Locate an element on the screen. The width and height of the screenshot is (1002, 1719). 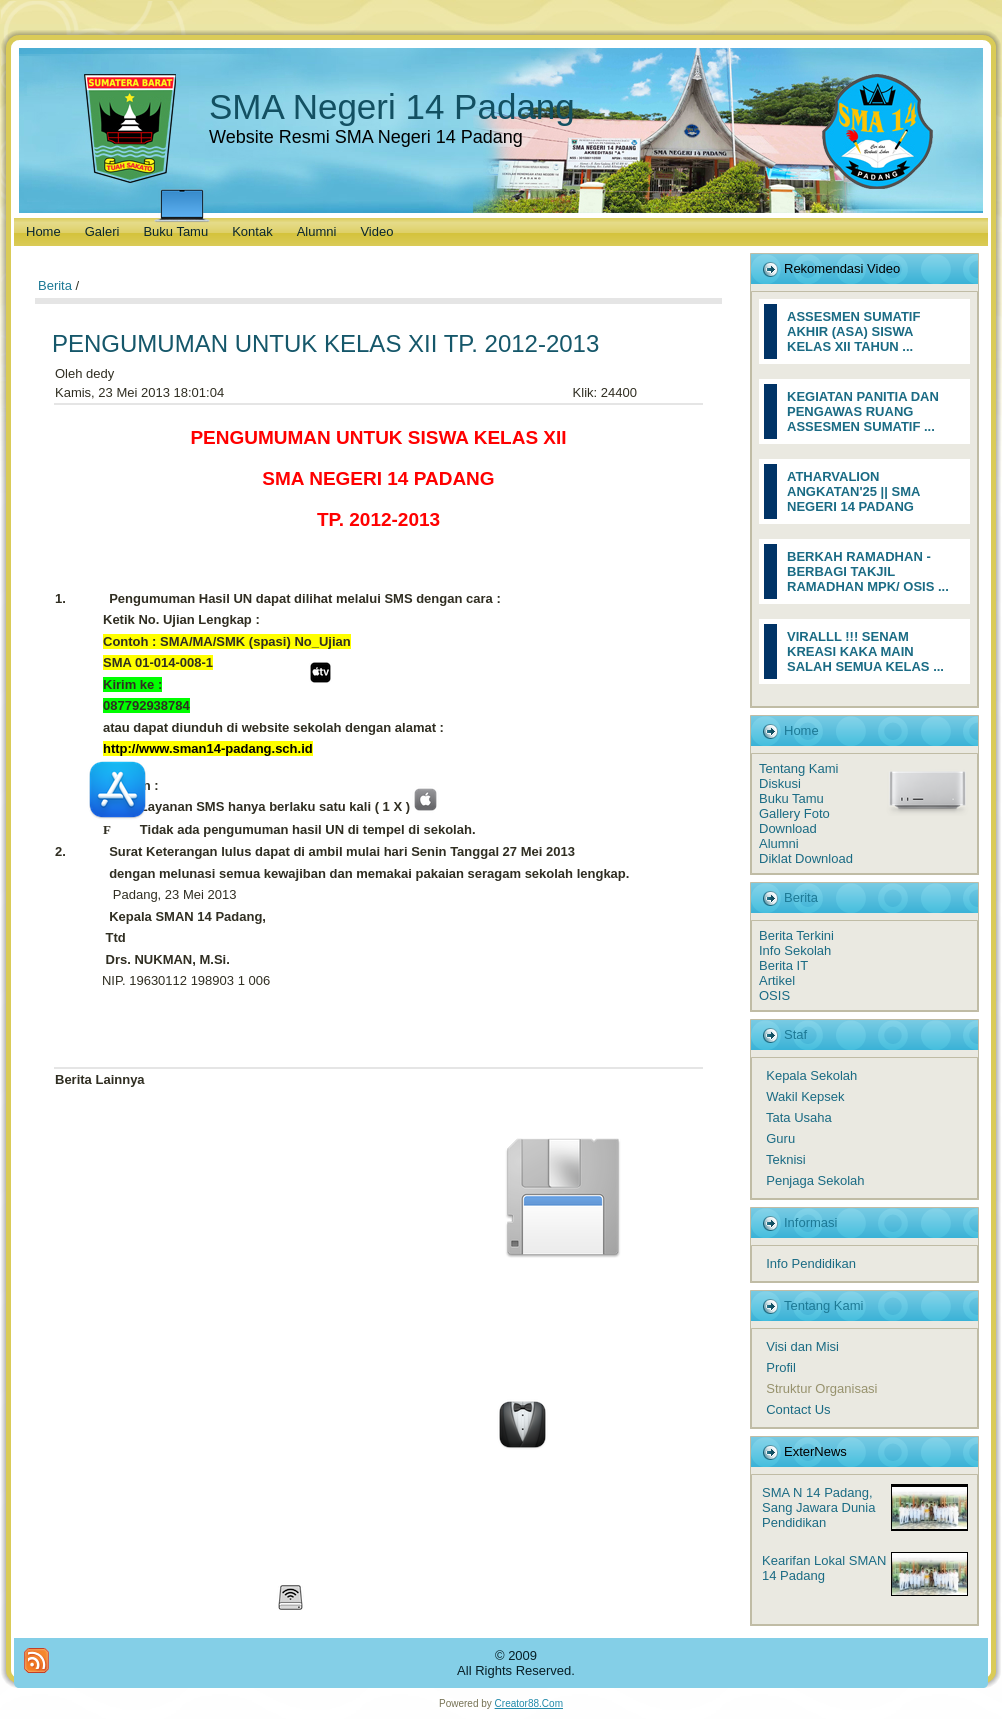
access a wireless network drive is located at coordinates (290, 1597).